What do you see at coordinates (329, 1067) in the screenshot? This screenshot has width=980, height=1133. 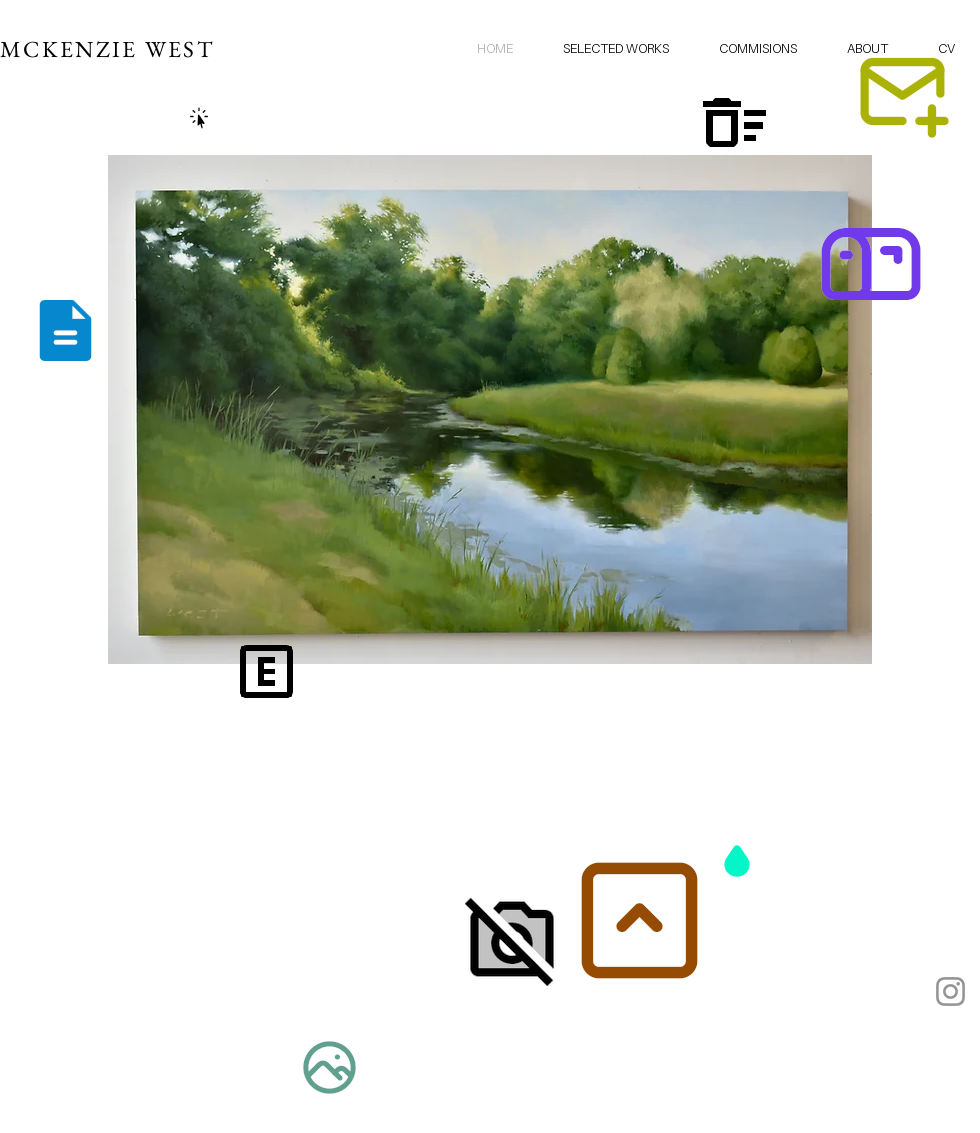 I see `view photo gallery` at bounding box center [329, 1067].